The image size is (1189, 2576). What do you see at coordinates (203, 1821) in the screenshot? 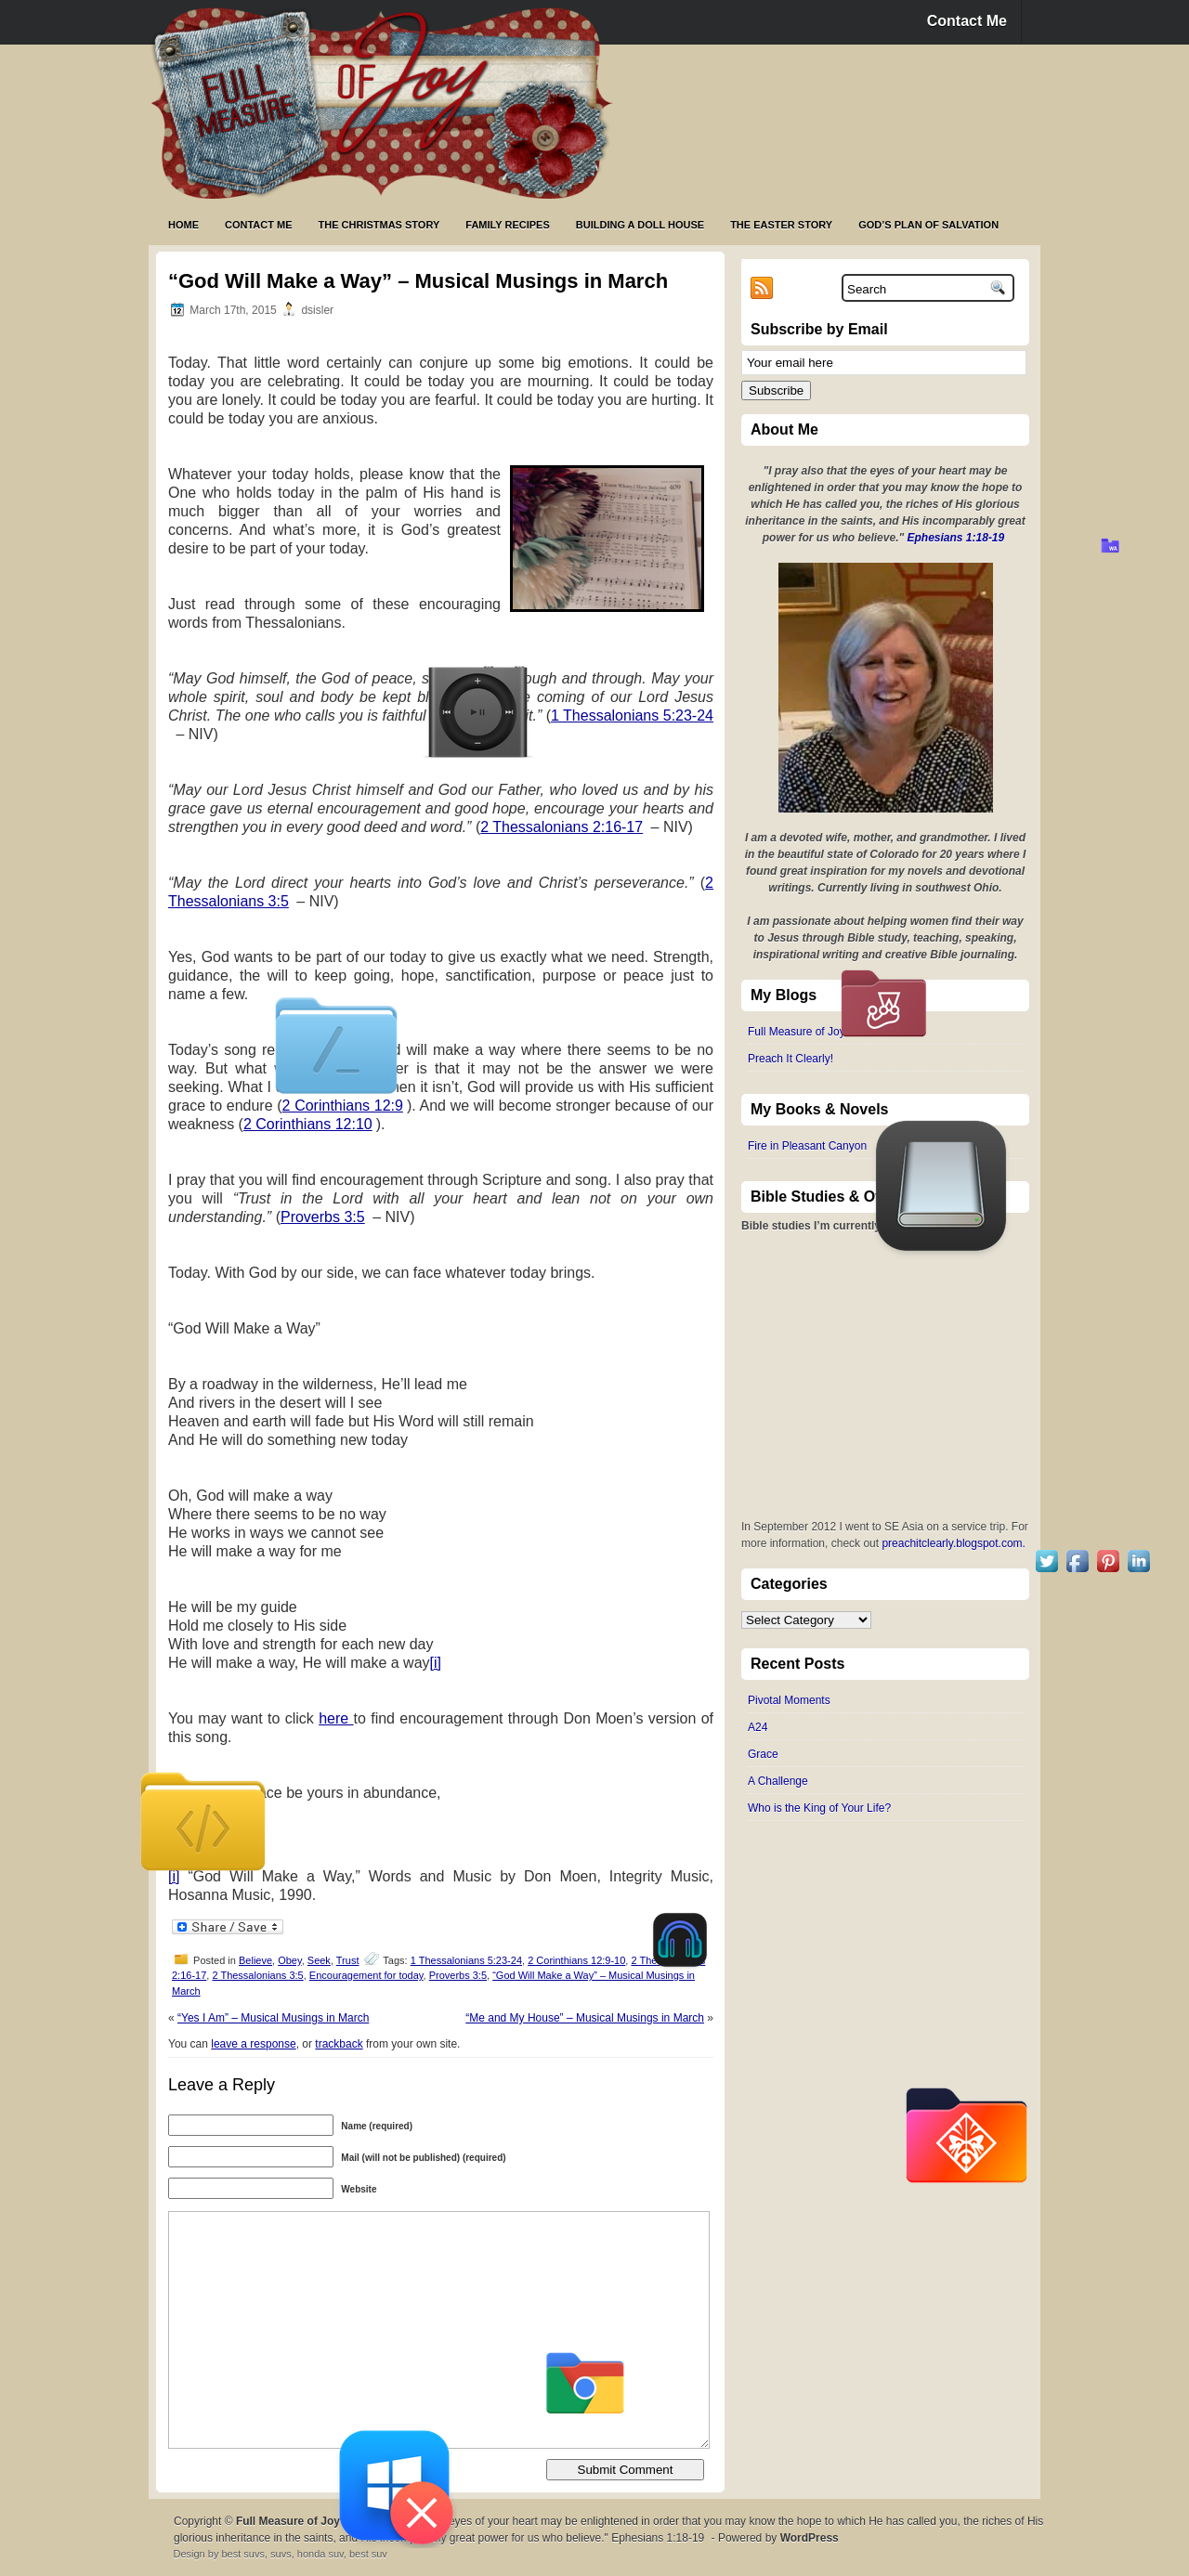
I see `open your code projects folder` at bounding box center [203, 1821].